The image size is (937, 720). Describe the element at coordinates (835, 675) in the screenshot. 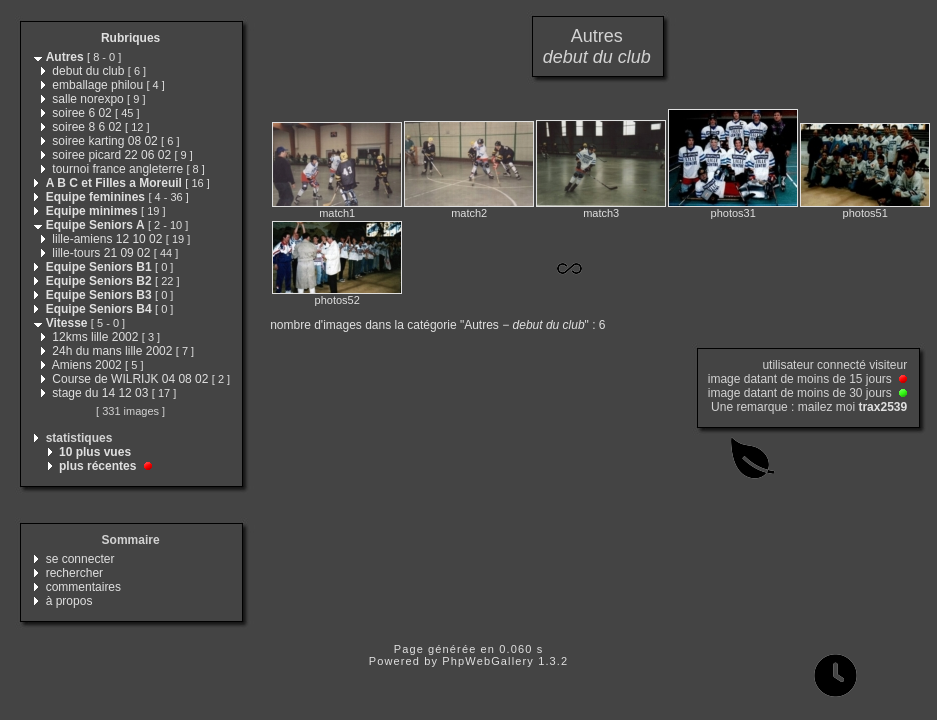

I see `view time or clock settings` at that location.